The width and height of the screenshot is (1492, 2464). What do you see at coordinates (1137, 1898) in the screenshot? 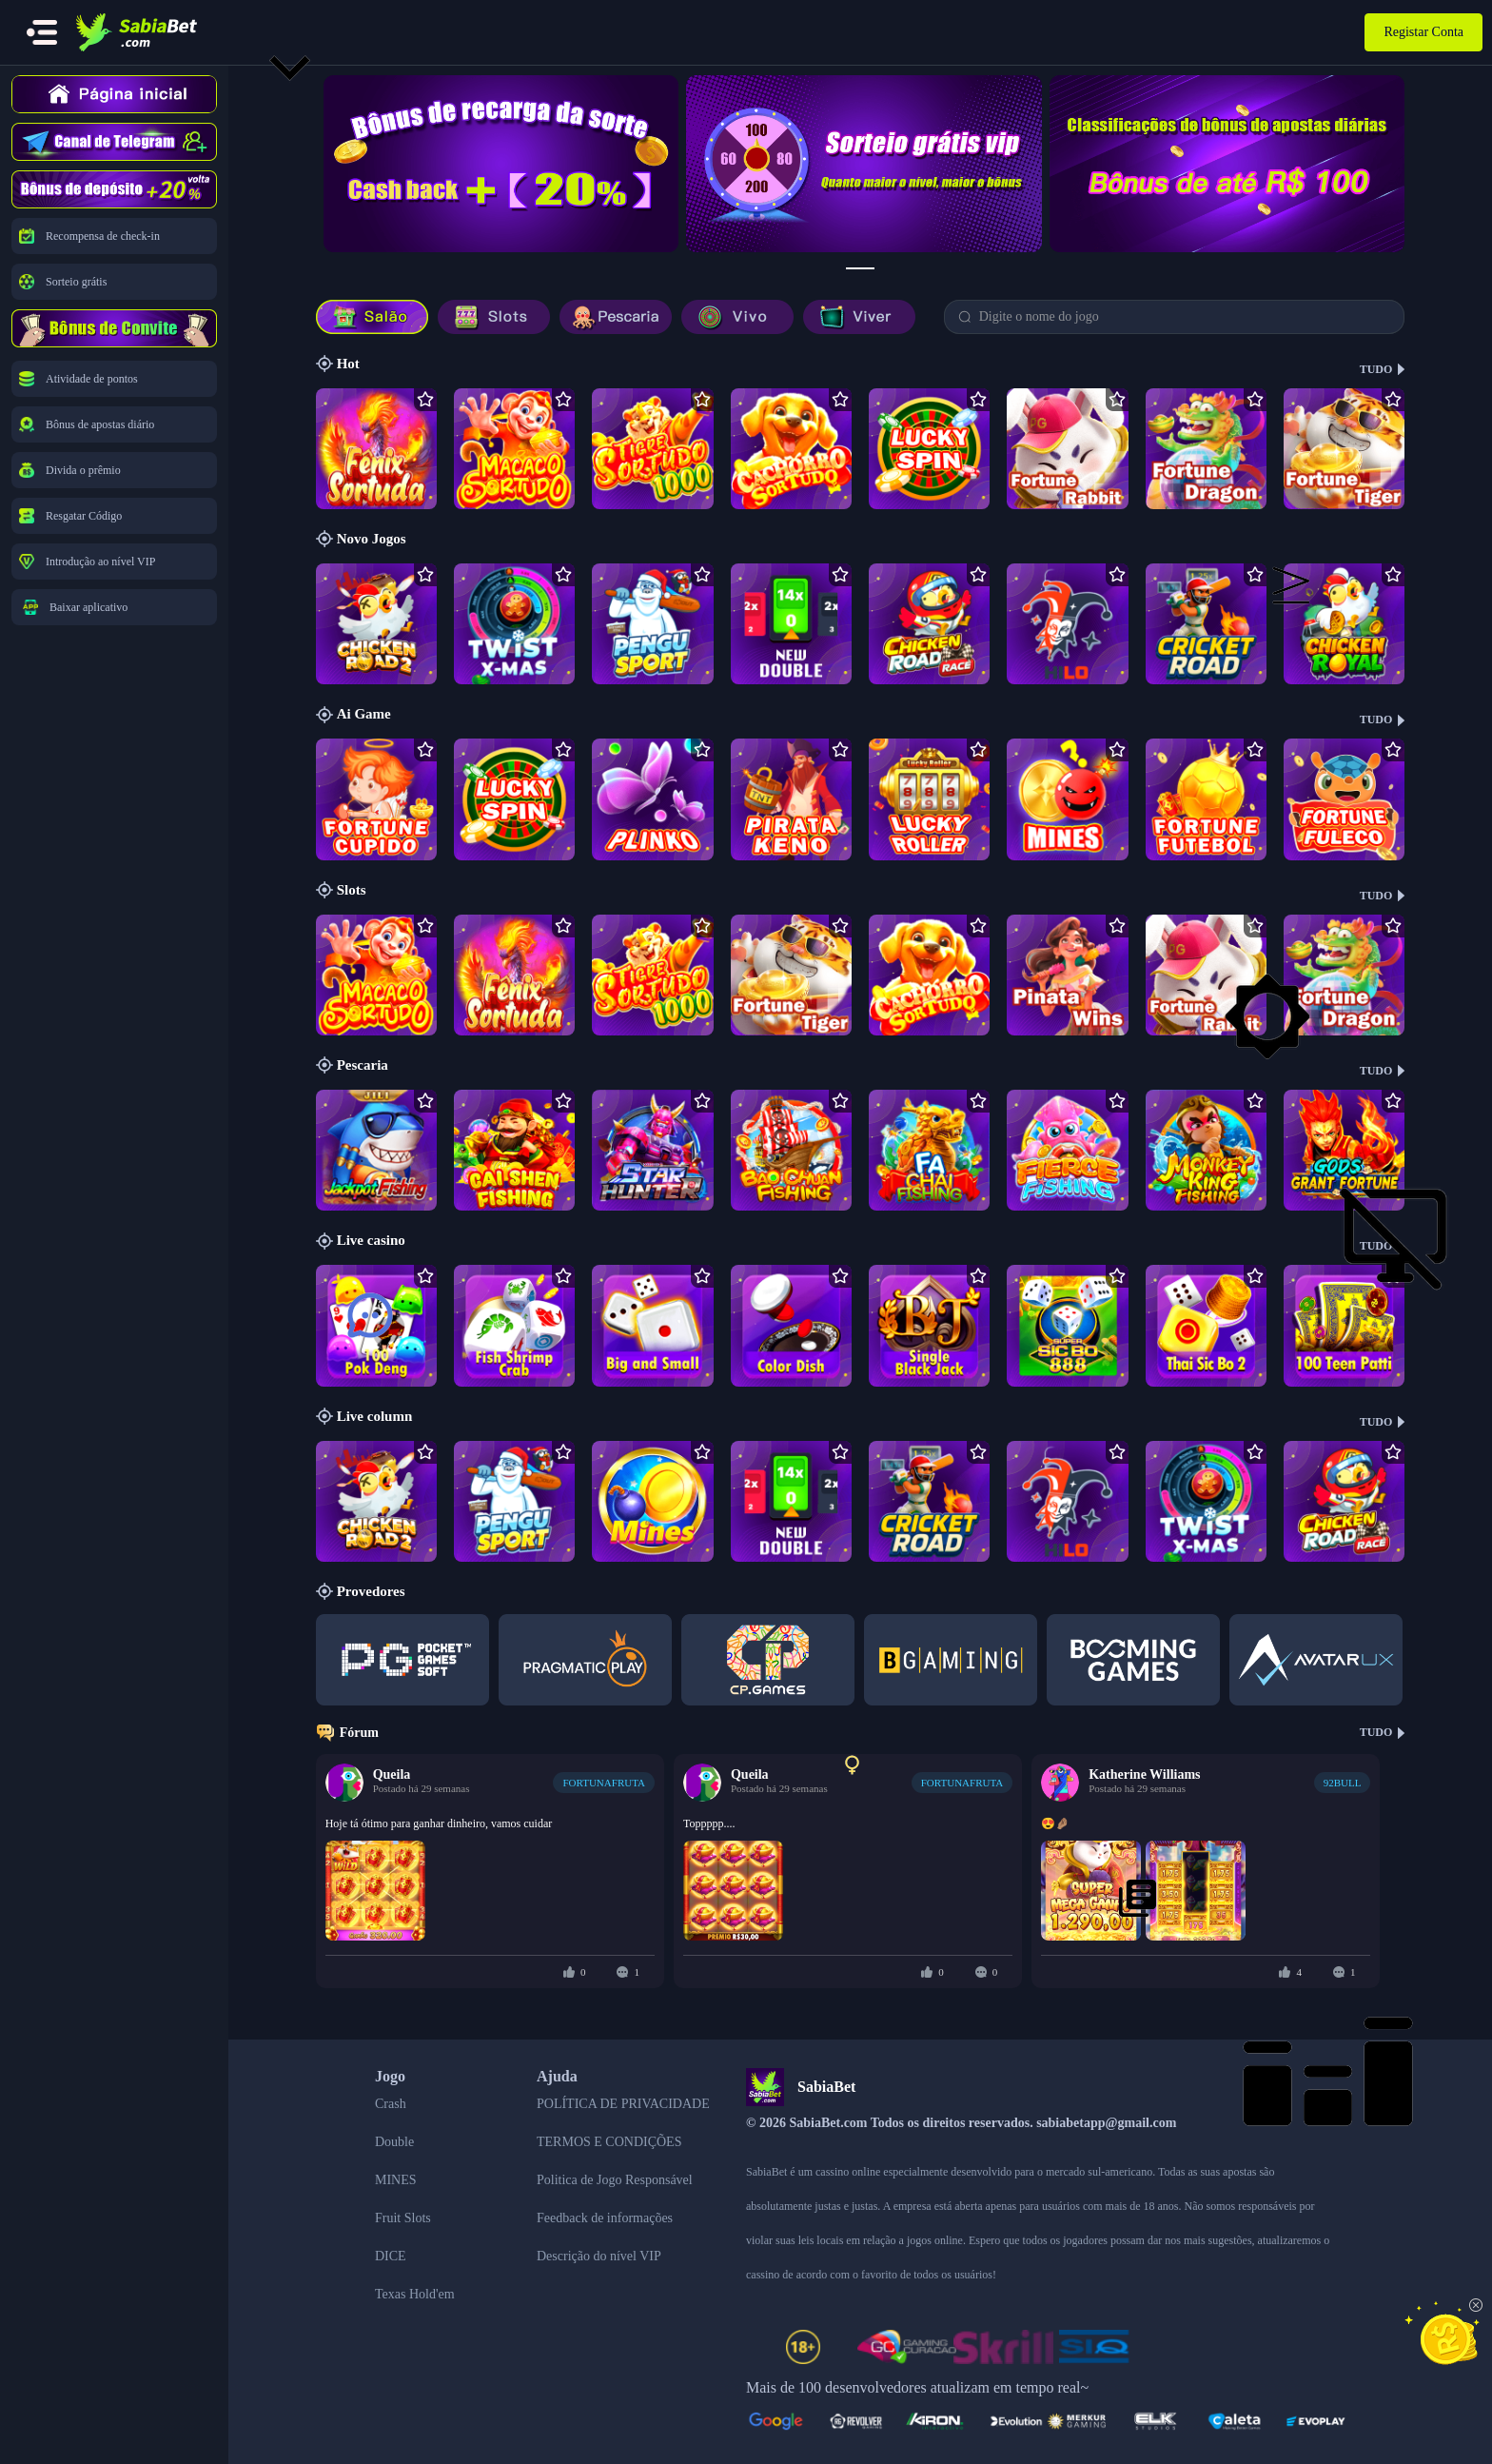
I see `access your document library` at bounding box center [1137, 1898].